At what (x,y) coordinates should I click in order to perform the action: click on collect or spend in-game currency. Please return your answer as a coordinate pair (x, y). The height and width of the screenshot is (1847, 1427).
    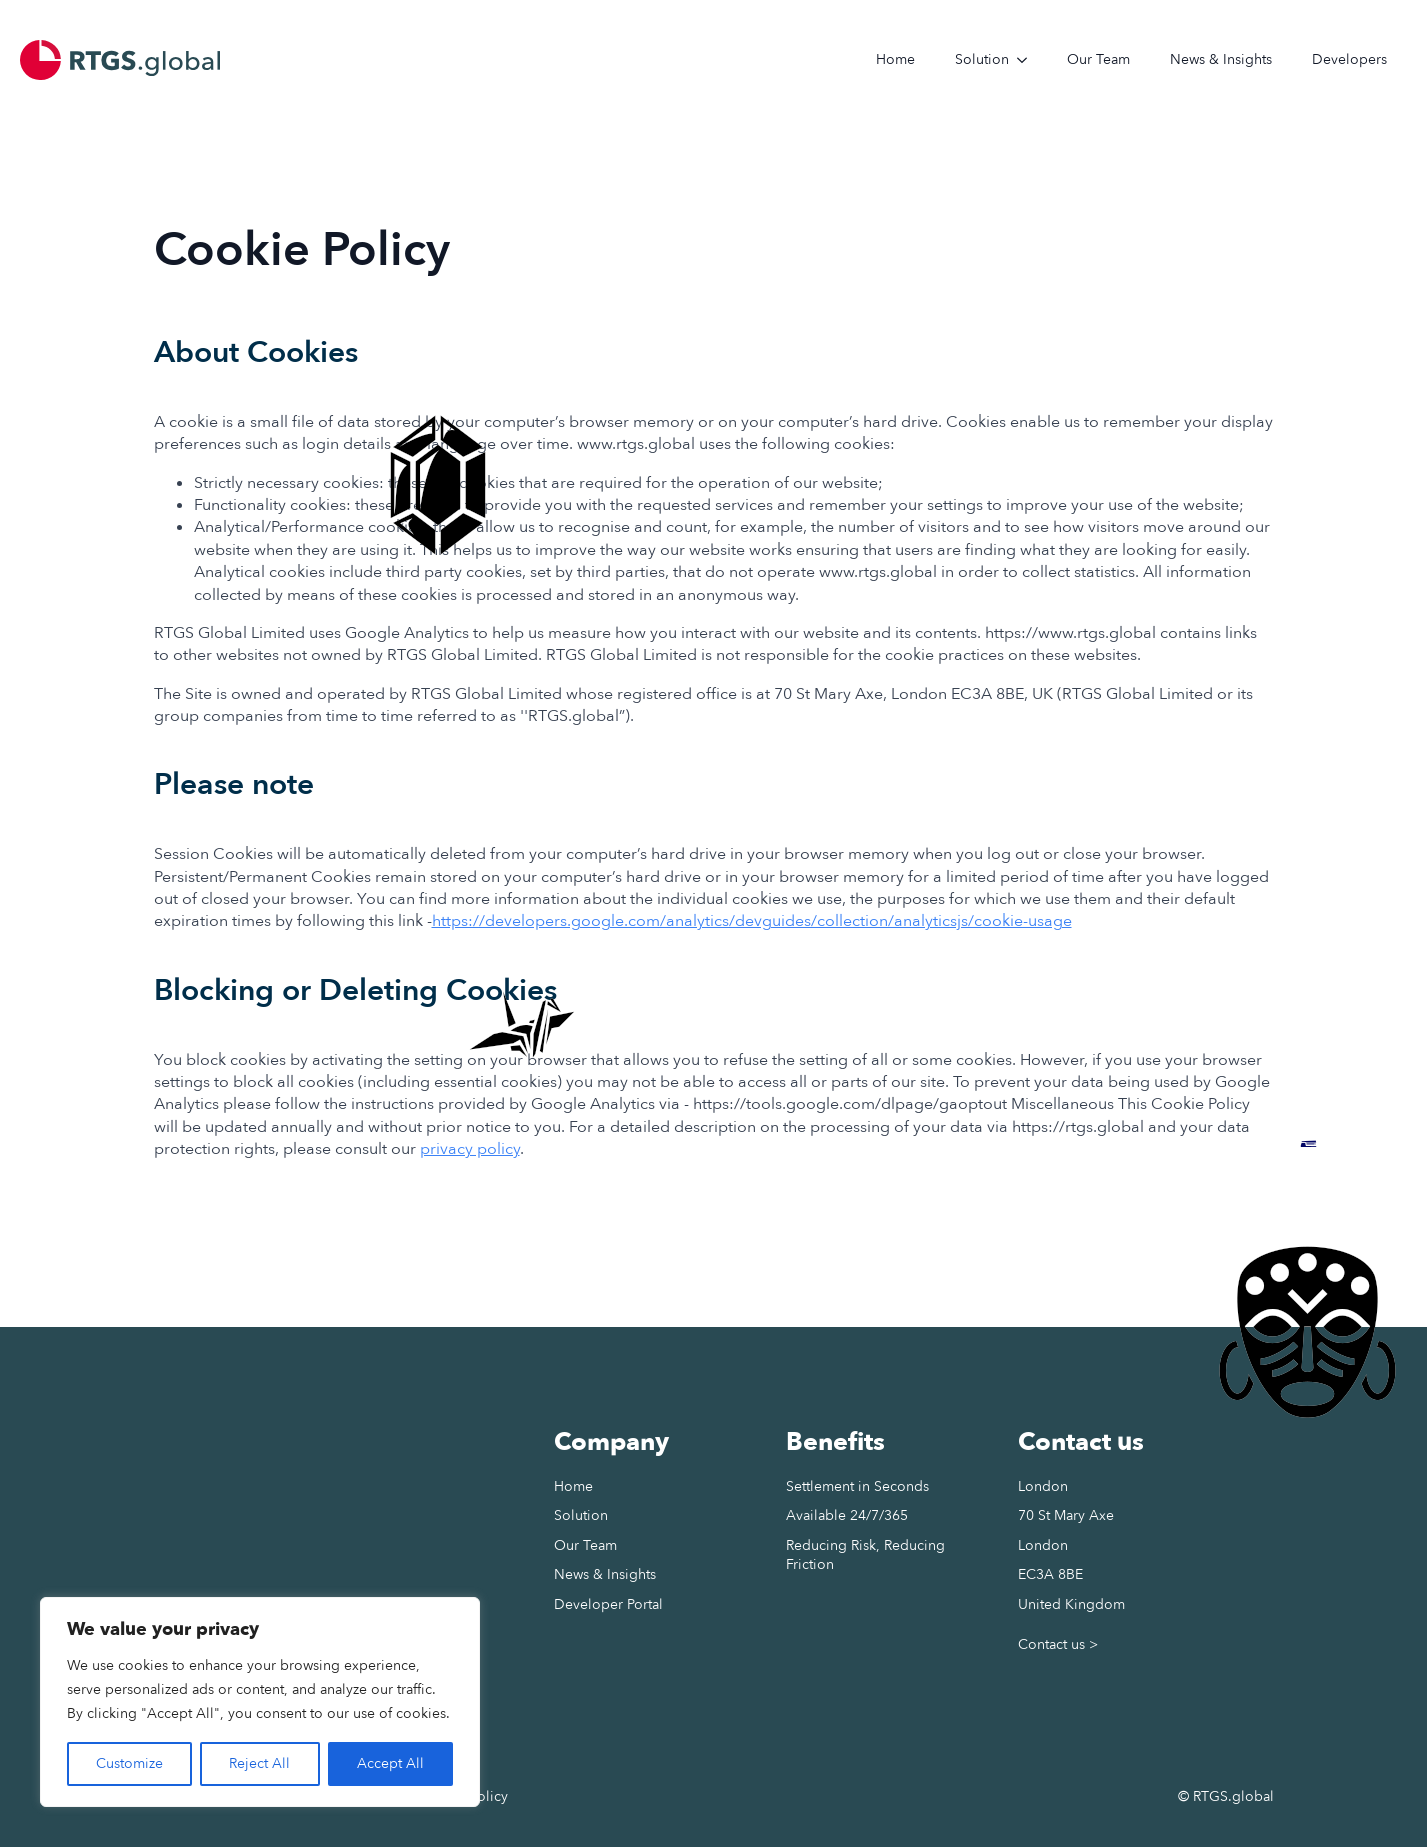
    Looking at the image, I should click on (438, 485).